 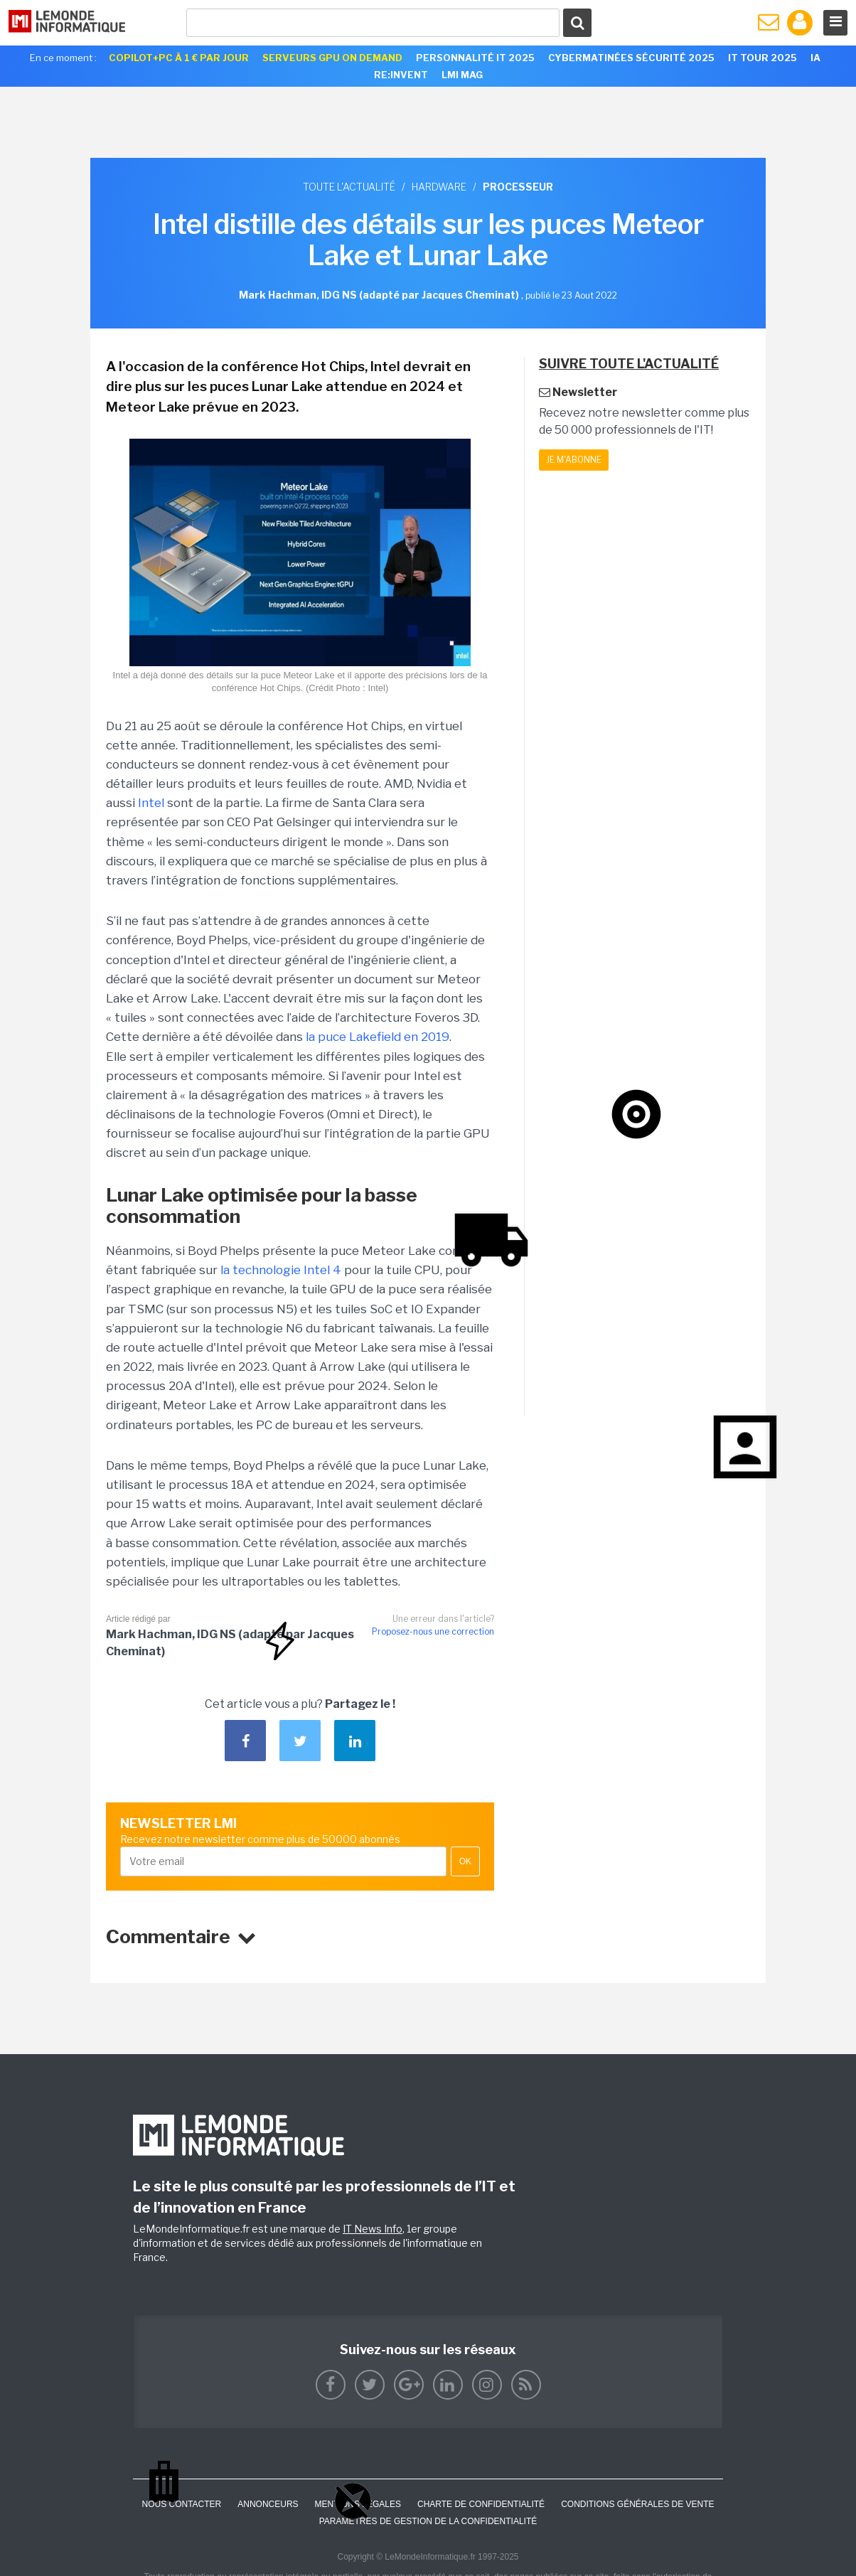 What do you see at coordinates (491, 1240) in the screenshot?
I see `track your delivery status` at bounding box center [491, 1240].